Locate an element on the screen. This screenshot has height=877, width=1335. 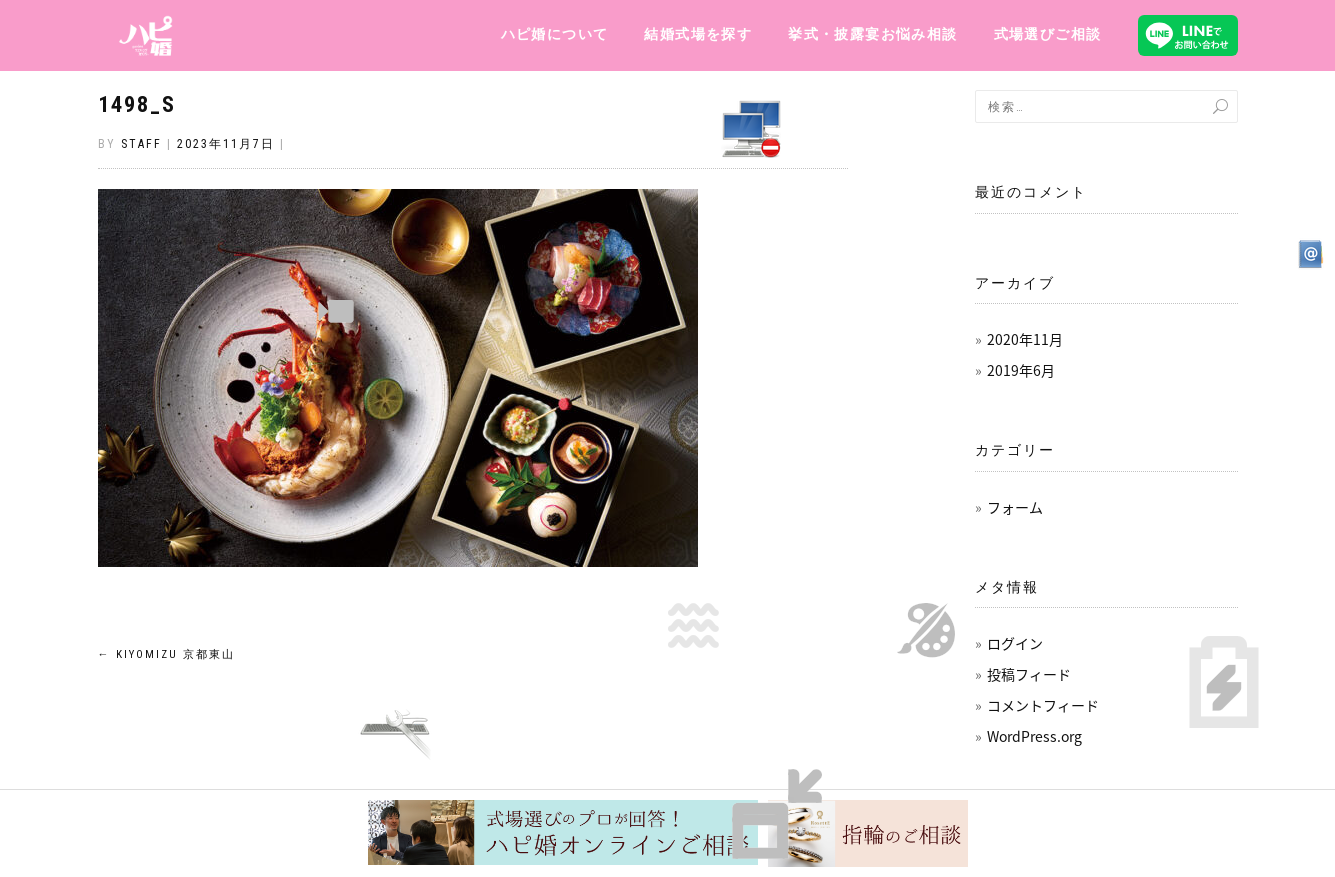
access webcam or video camera settings is located at coordinates (336, 310).